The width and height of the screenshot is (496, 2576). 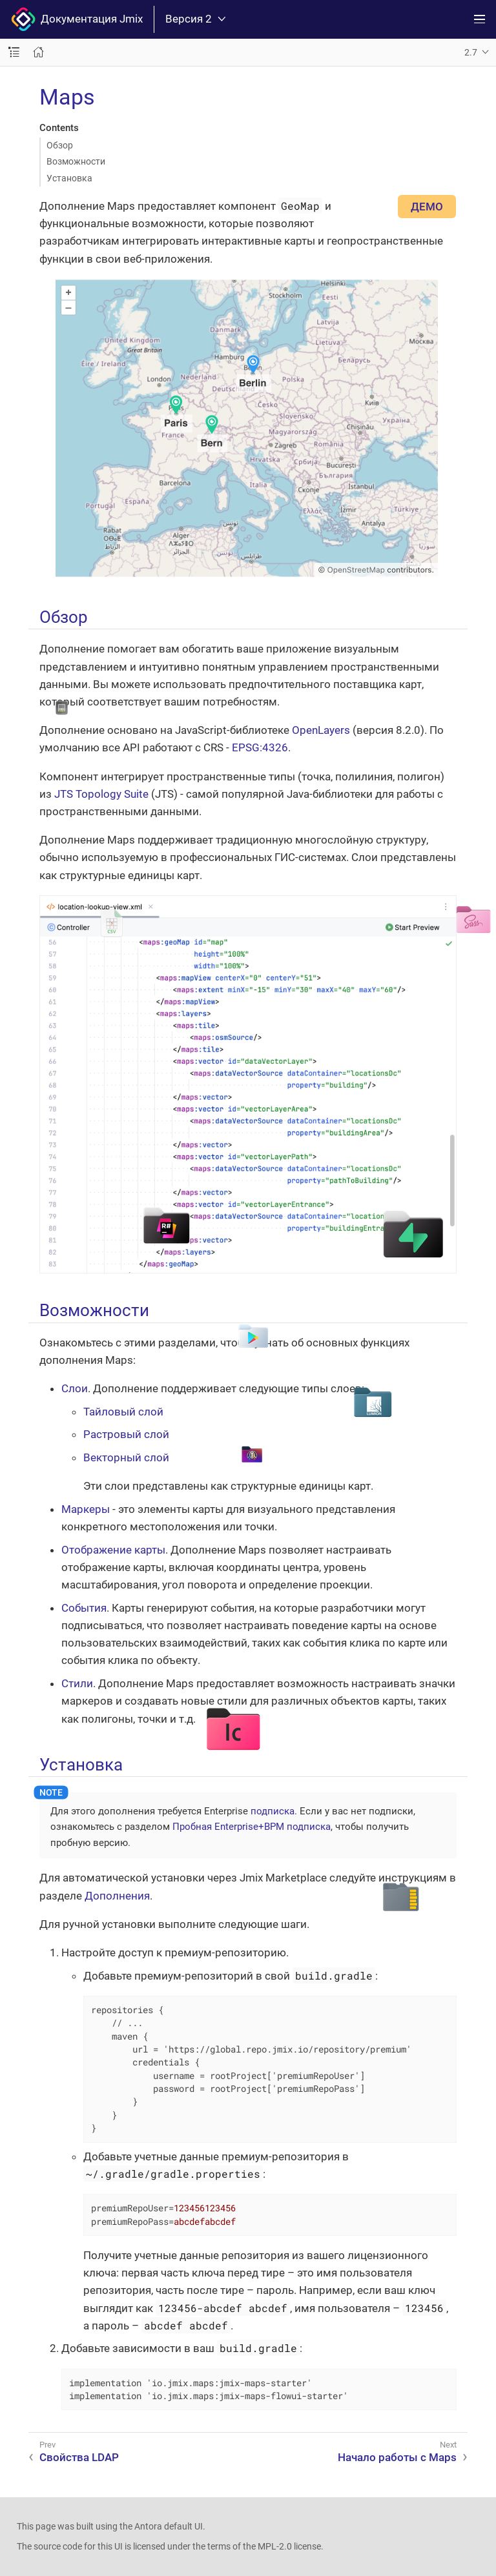 What do you see at coordinates (112, 923) in the screenshot?
I see `open a CSV spreadsheet file` at bounding box center [112, 923].